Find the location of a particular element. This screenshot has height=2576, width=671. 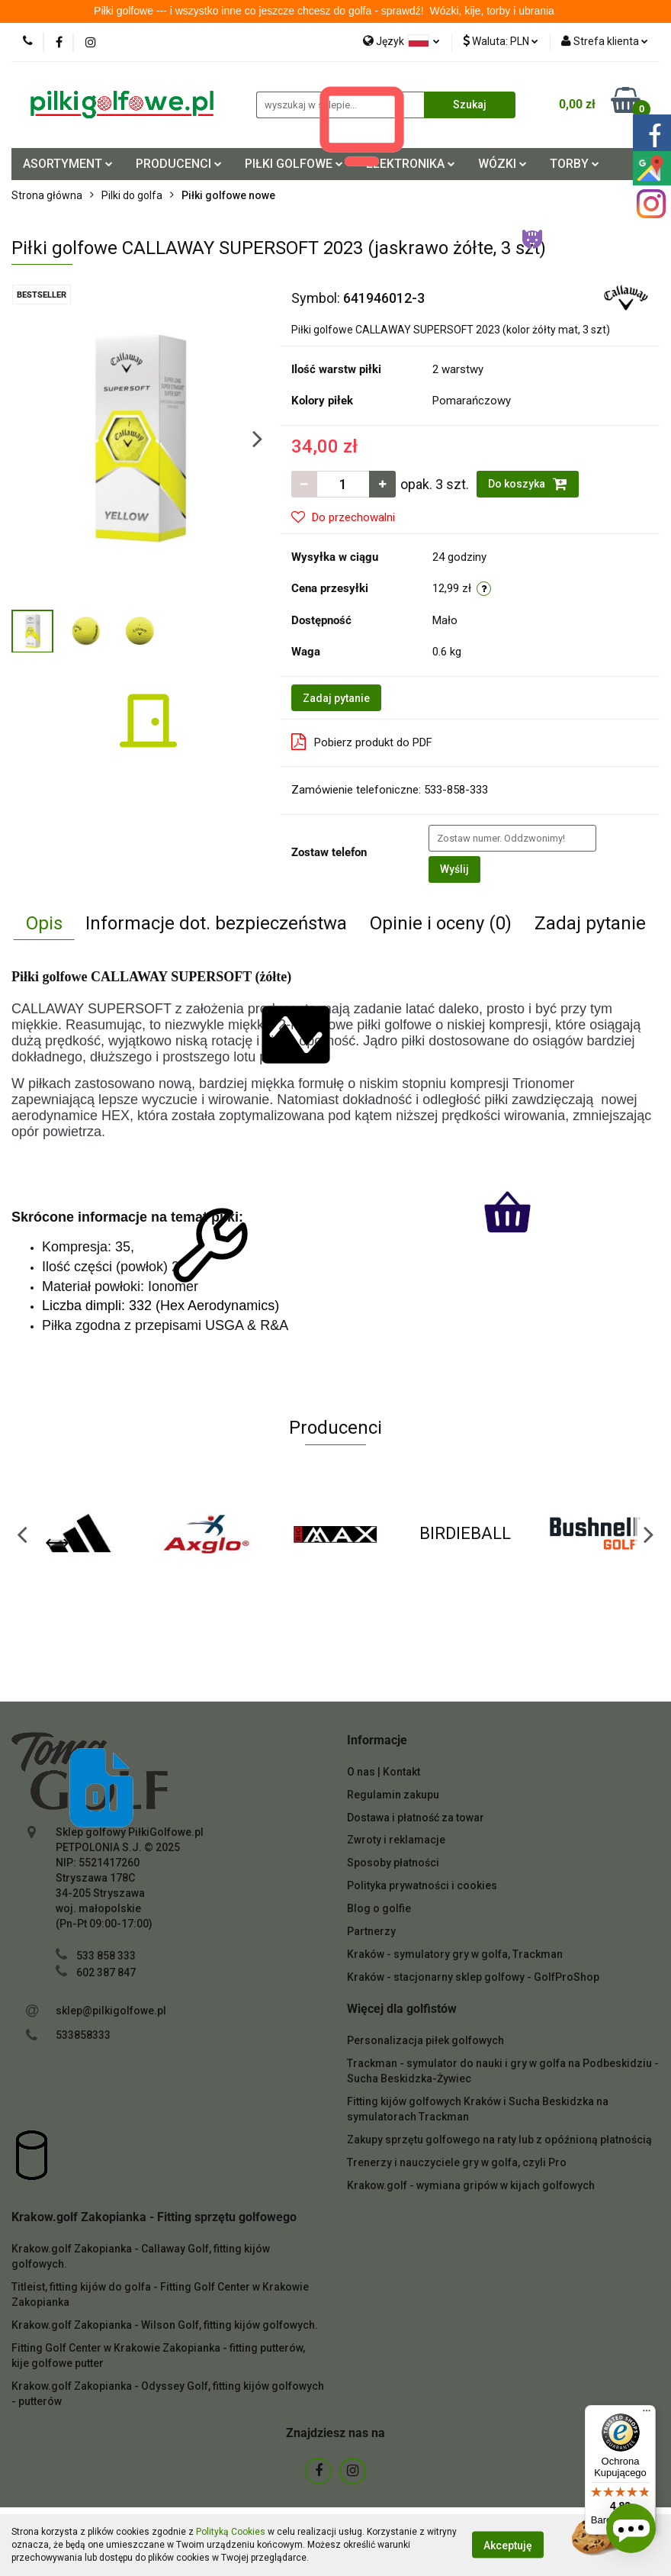

view a file containing numerical data is located at coordinates (101, 1788).